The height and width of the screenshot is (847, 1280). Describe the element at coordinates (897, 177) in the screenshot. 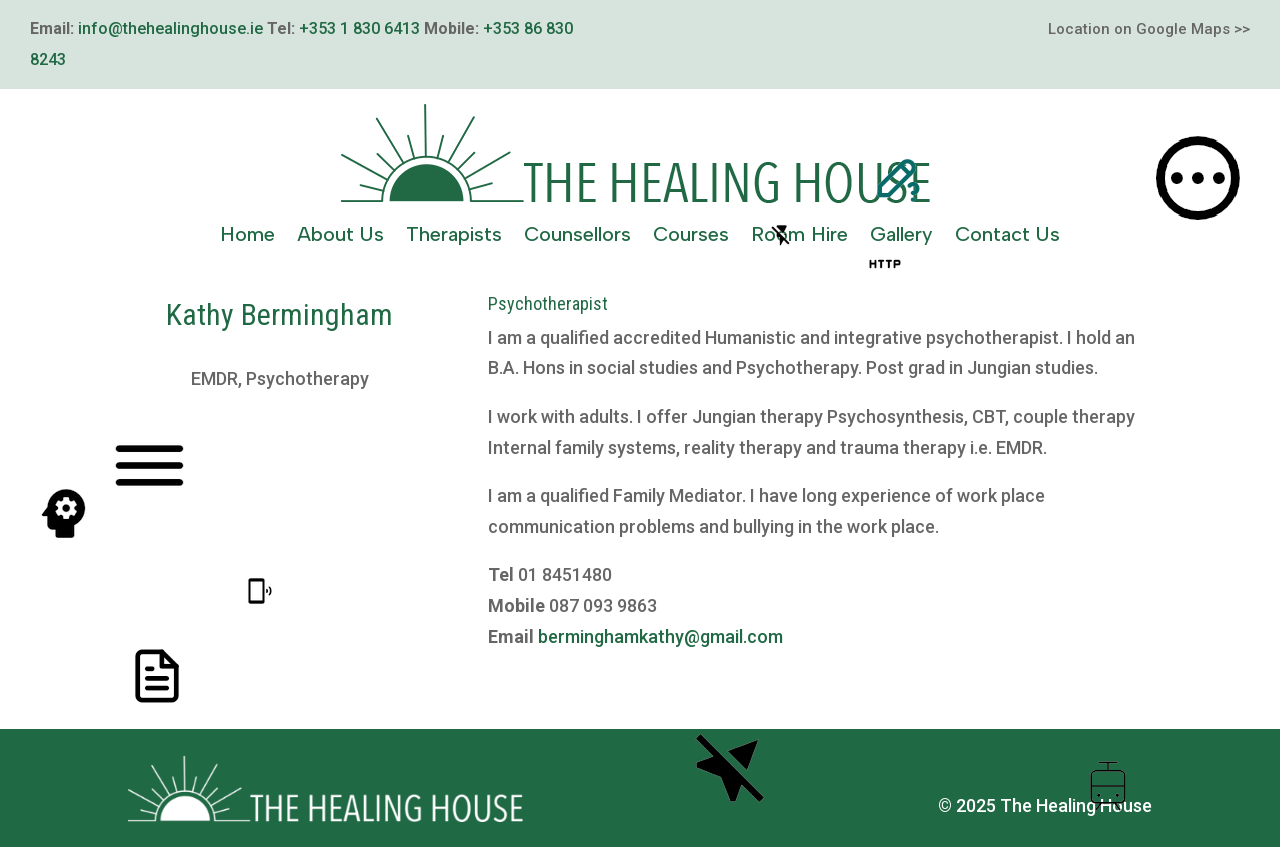

I see `edit help or writing assistance` at that location.